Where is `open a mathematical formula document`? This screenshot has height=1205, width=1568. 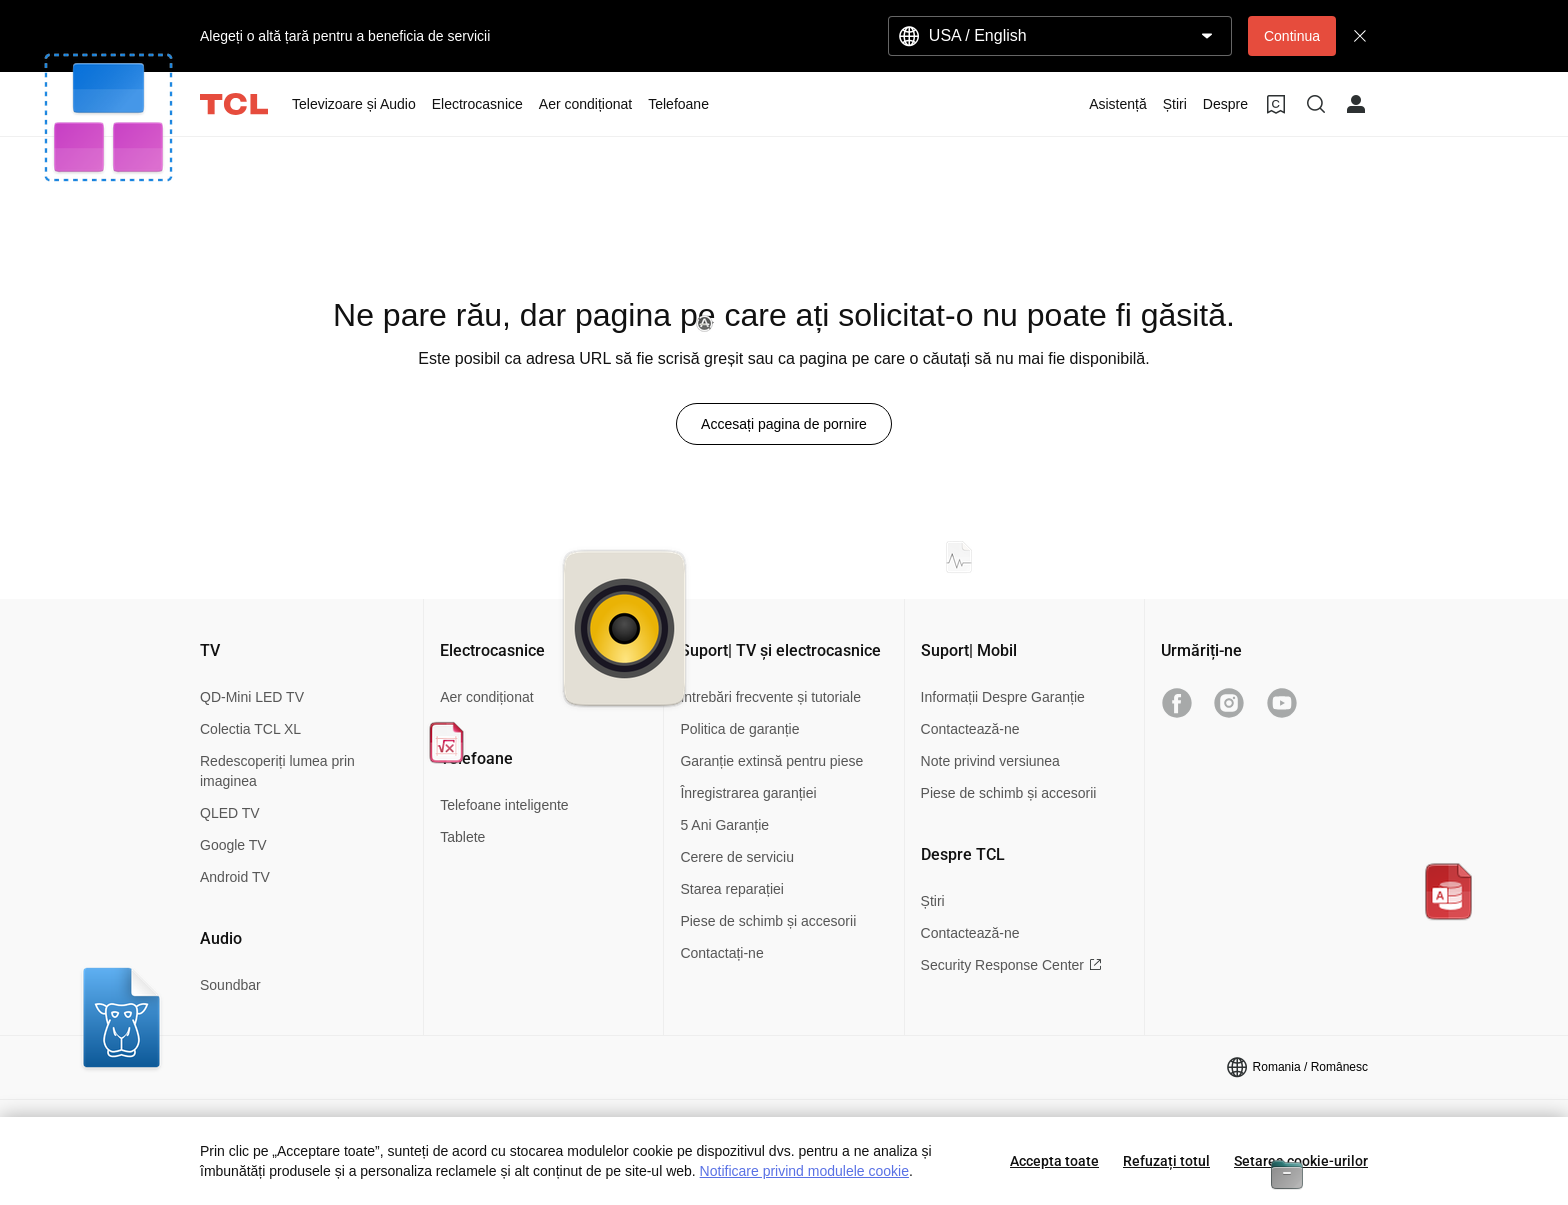 open a mathematical formula document is located at coordinates (446, 742).